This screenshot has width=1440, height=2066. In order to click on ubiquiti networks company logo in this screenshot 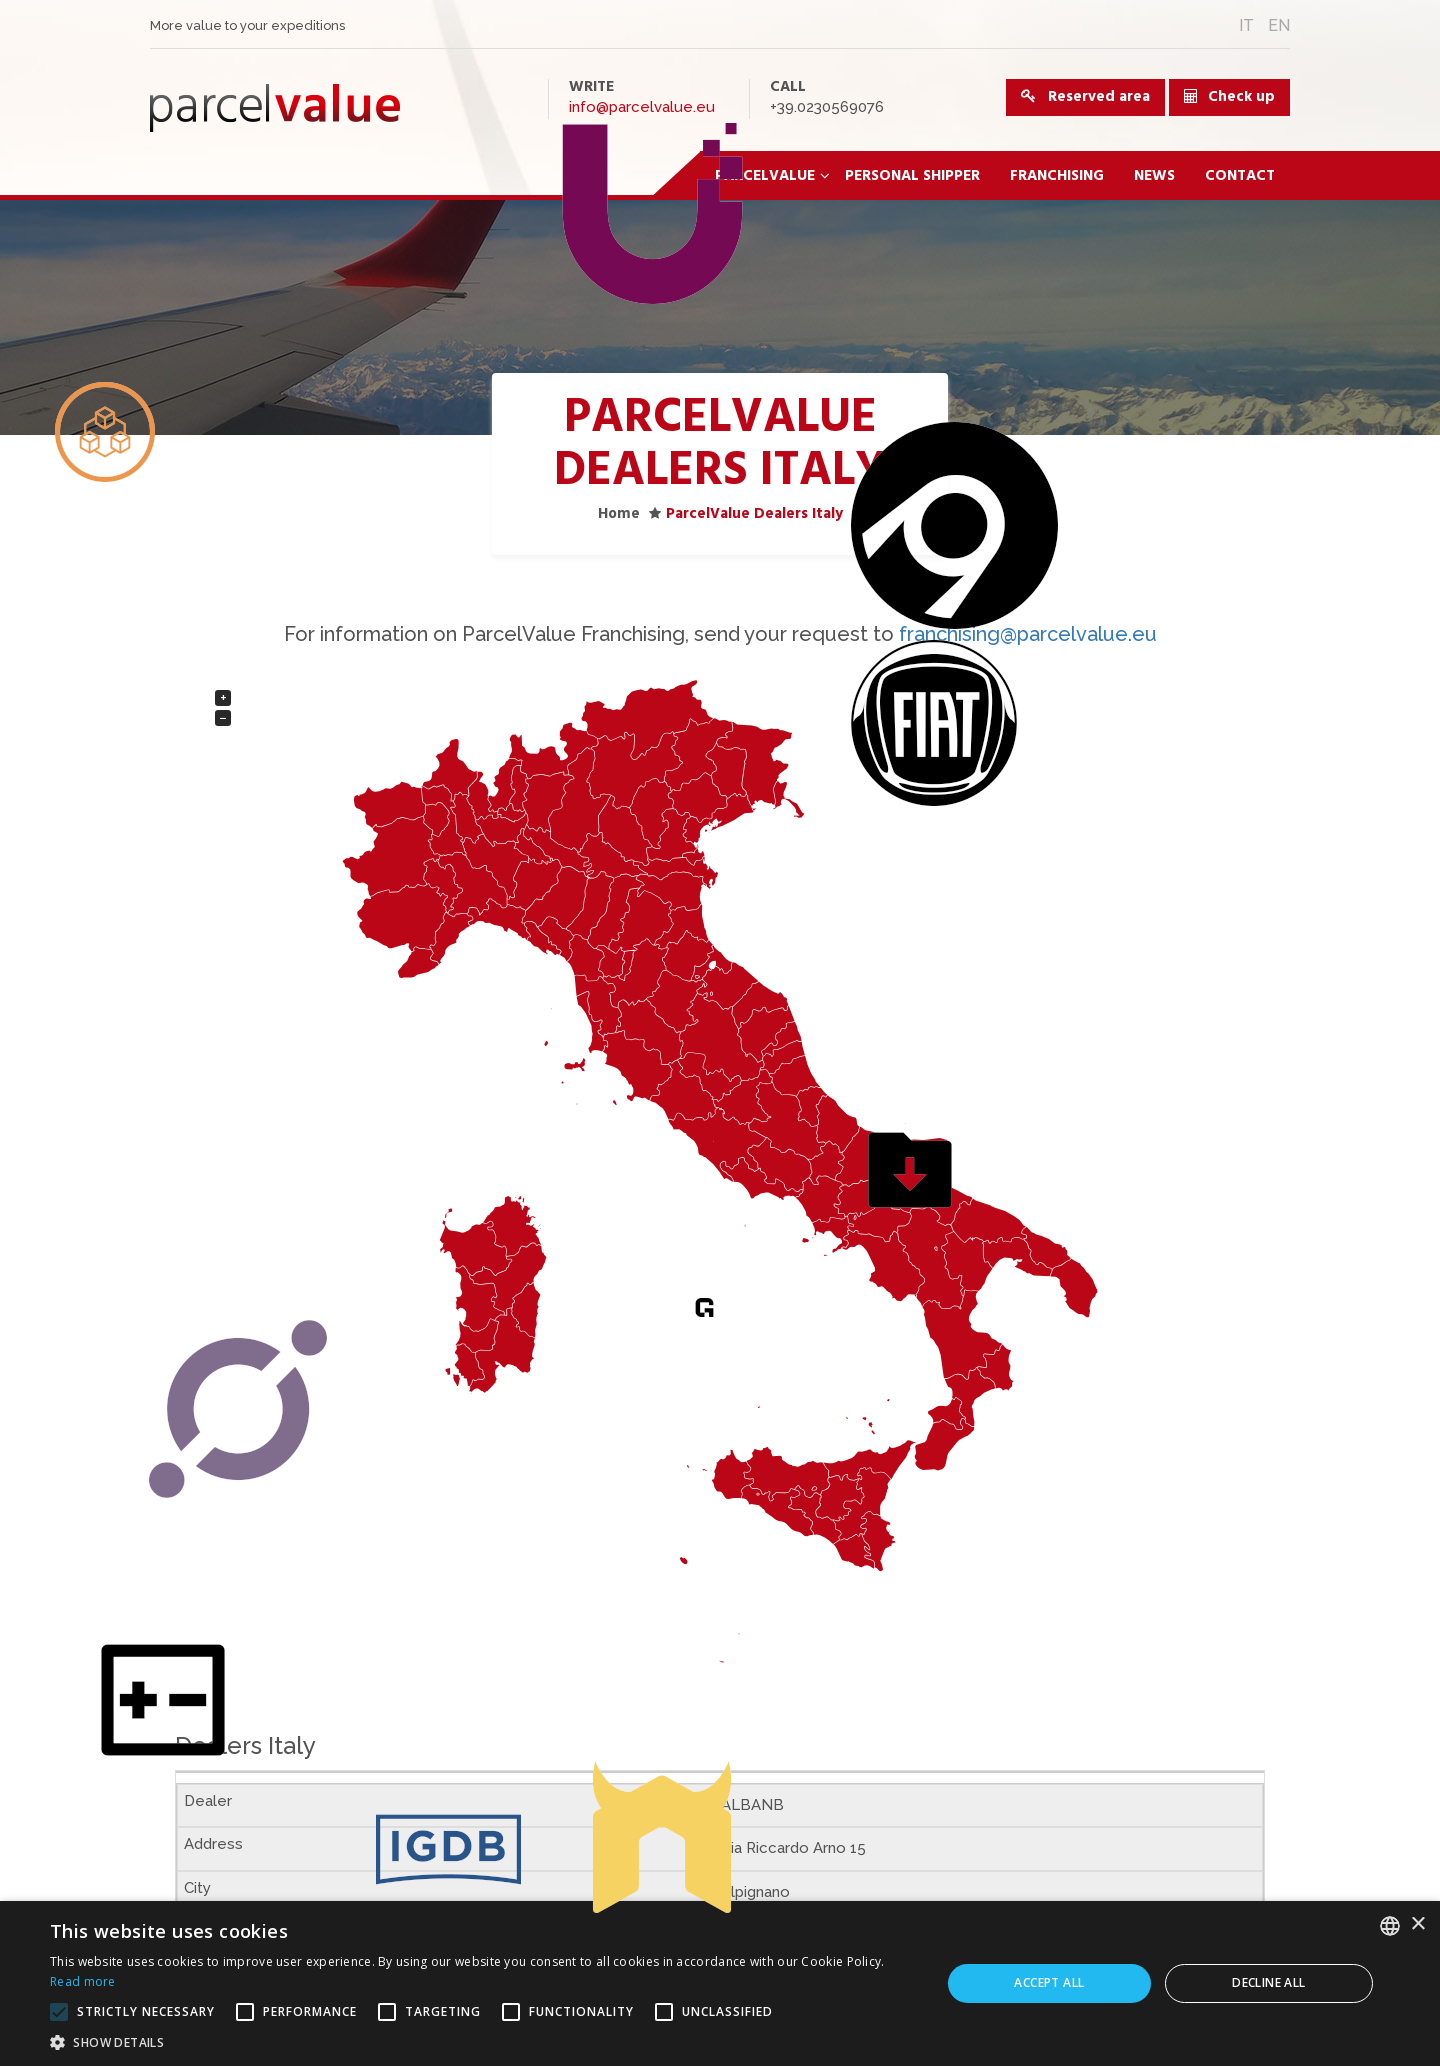, I will do `click(652, 213)`.